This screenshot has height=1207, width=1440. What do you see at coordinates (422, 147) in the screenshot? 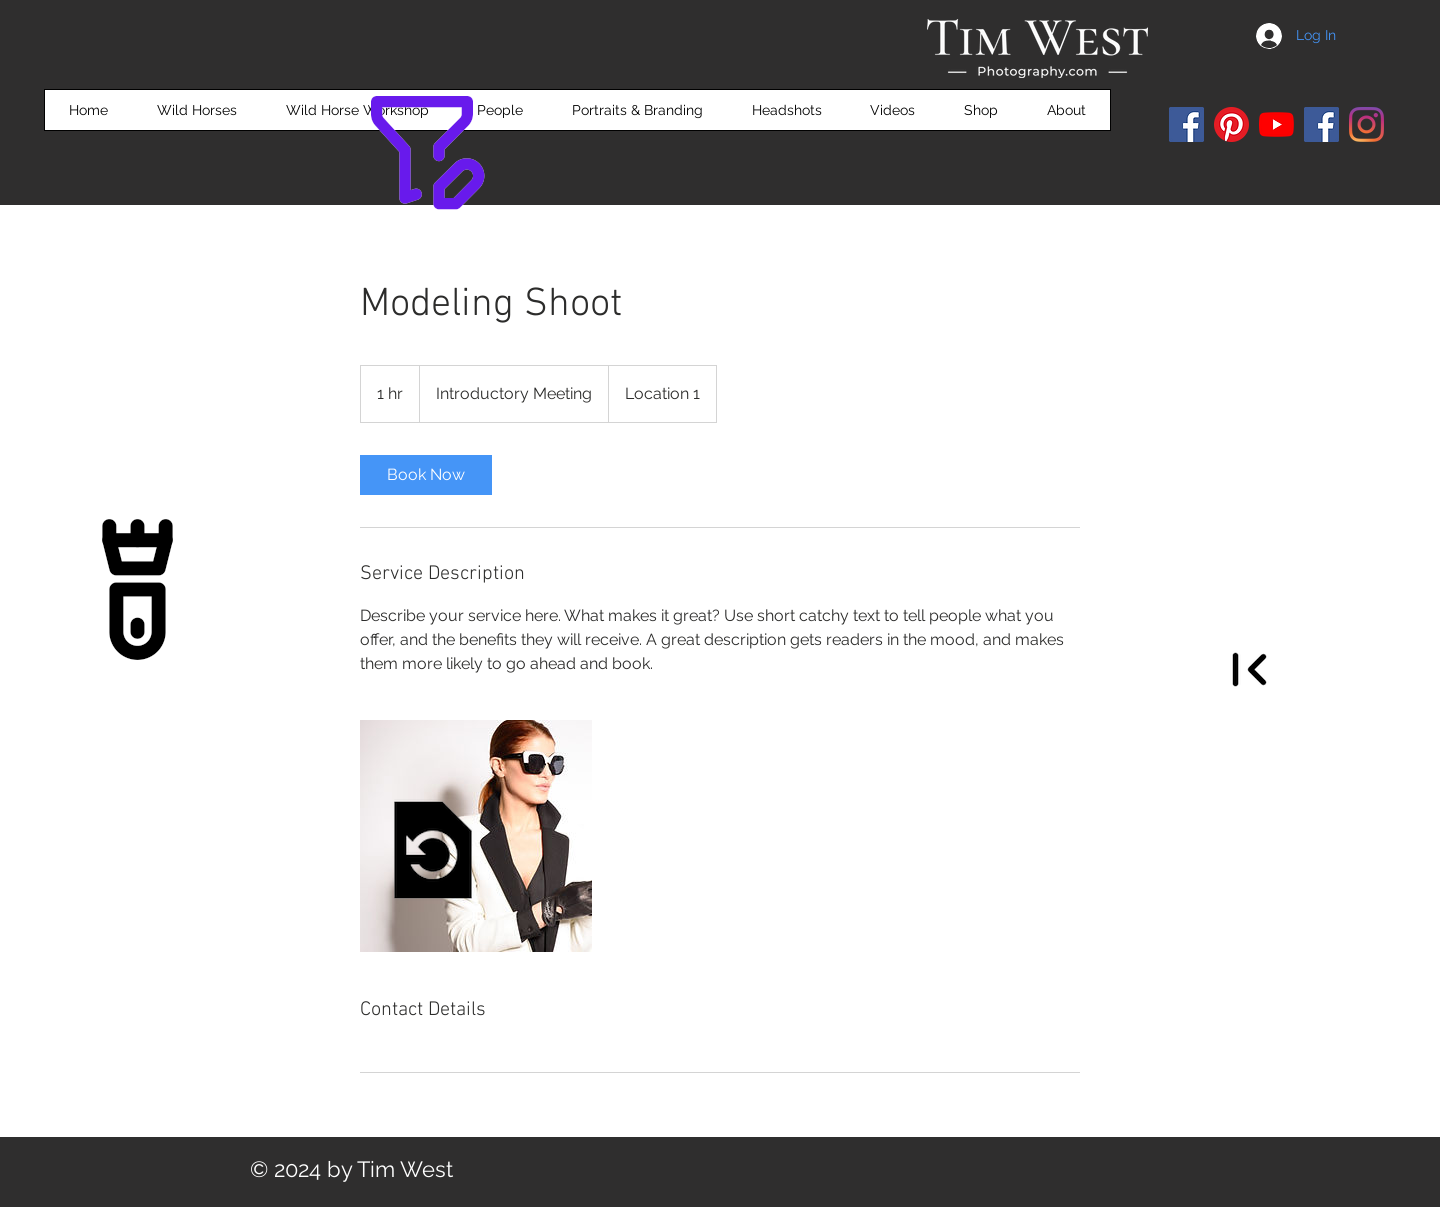
I see `edit filter settings` at bounding box center [422, 147].